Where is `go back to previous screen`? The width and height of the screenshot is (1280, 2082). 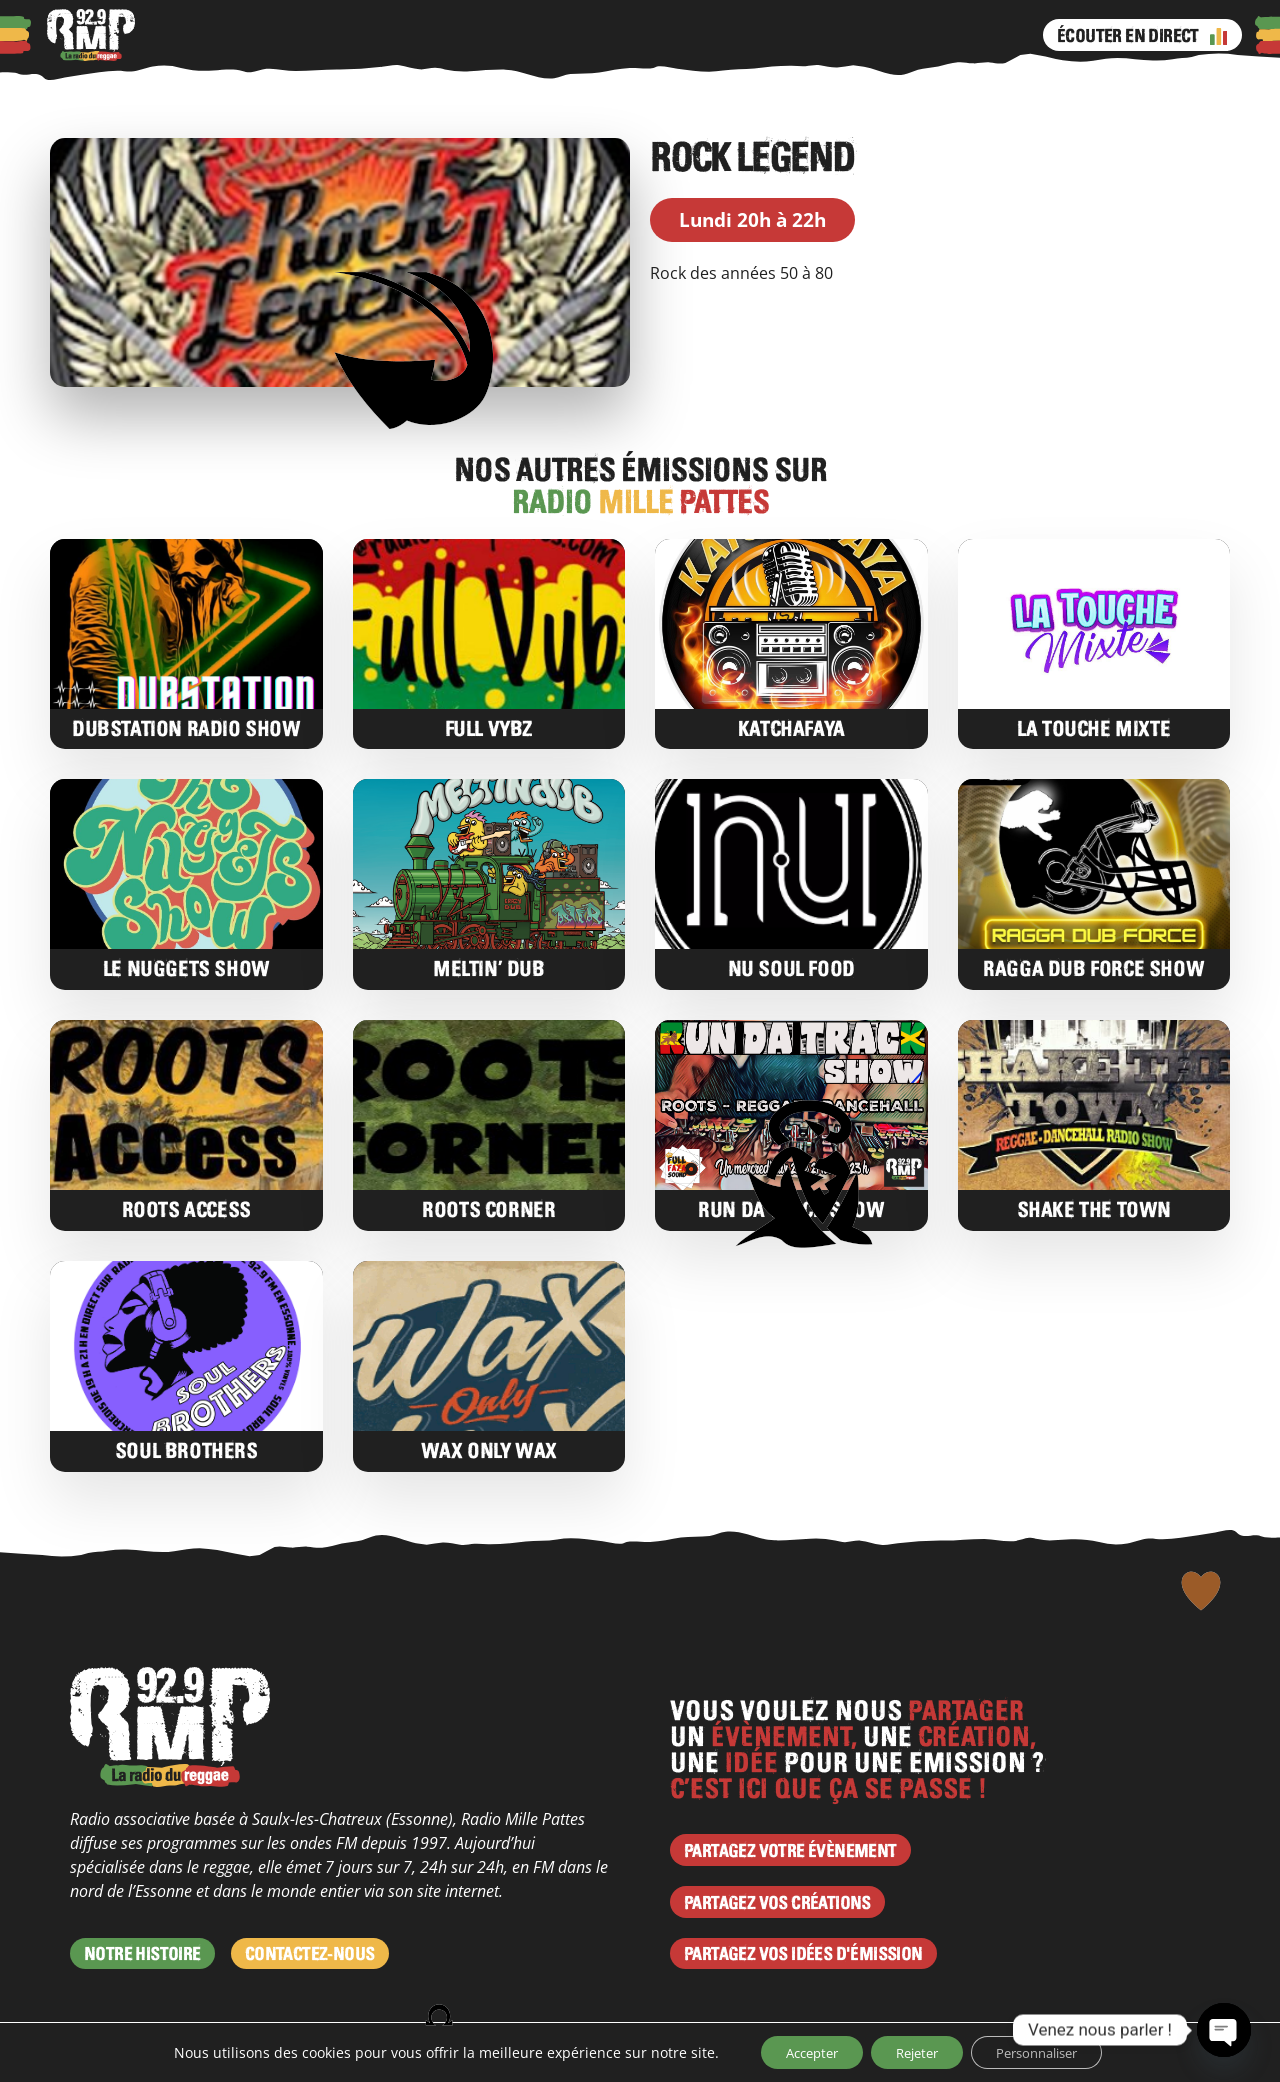 go back to previous screen is located at coordinates (413, 351).